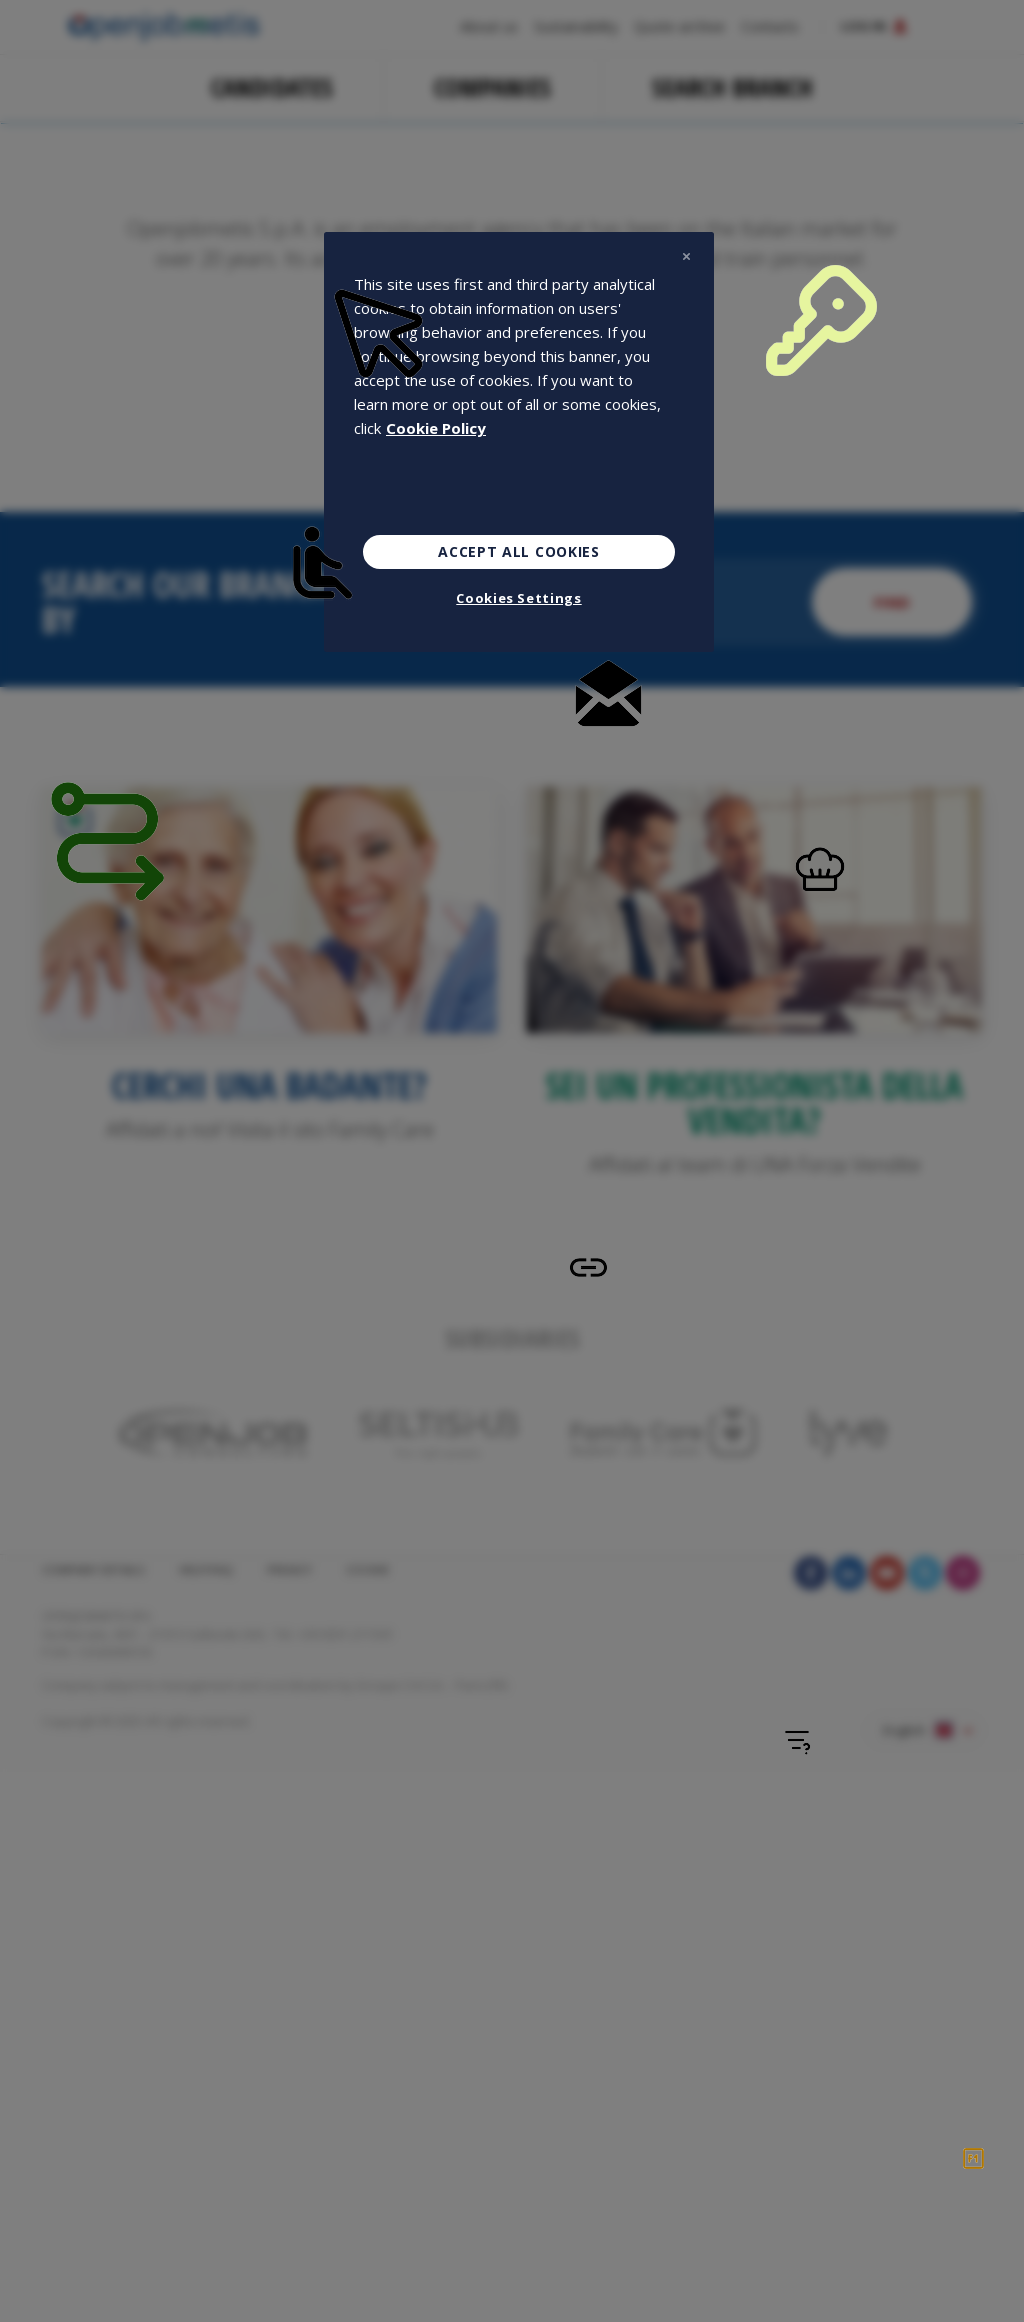 The image size is (1024, 2322). What do you see at coordinates (797, 1740) in the screenshot?
I see `filter settings need attention or review` at bounding box center [797, 1740].